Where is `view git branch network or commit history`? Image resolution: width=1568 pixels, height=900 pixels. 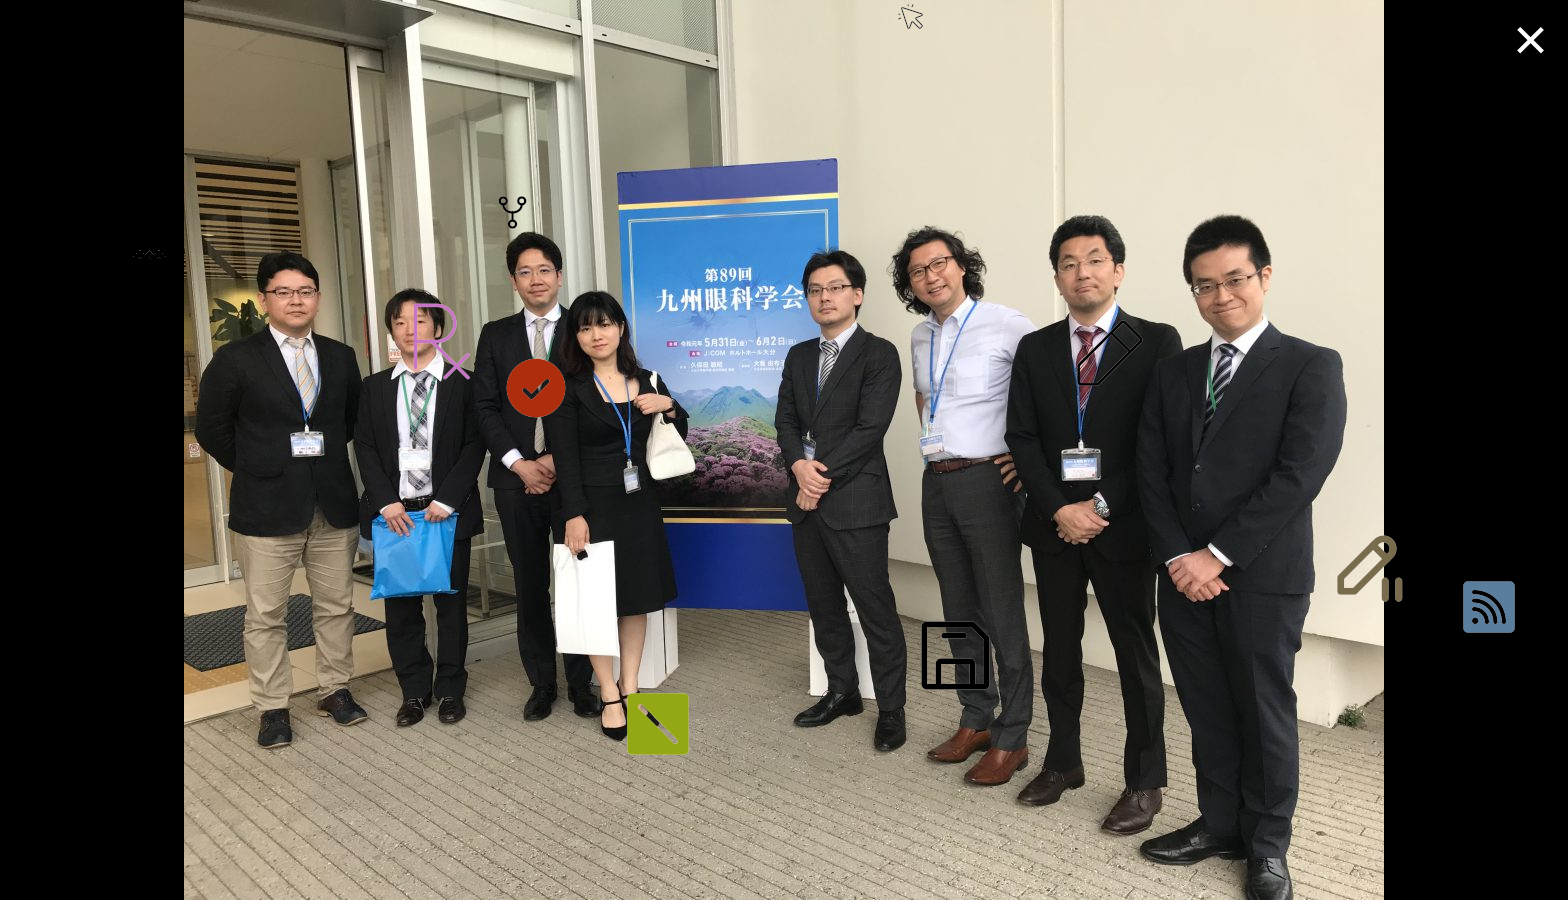
view git branch network or commit history is located at coordinates (512, 212).